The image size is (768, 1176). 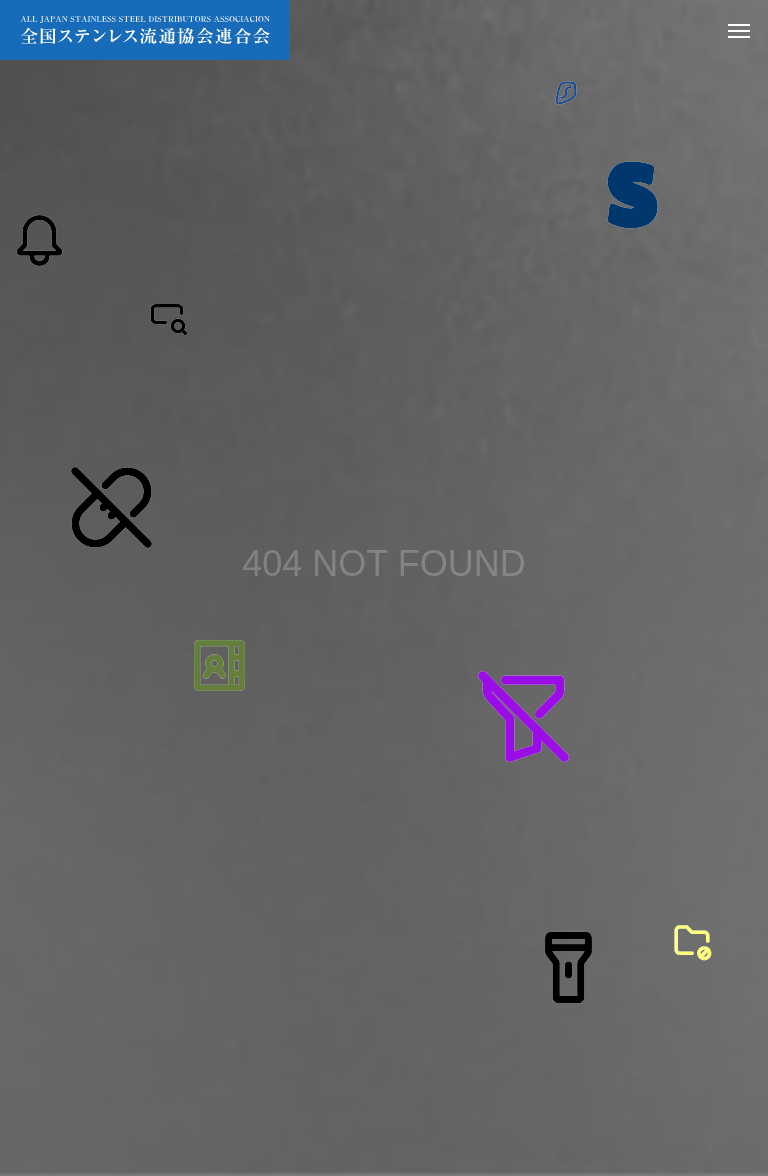 I want to click on cancel folder upload or creation, so click(x=692, y=941).